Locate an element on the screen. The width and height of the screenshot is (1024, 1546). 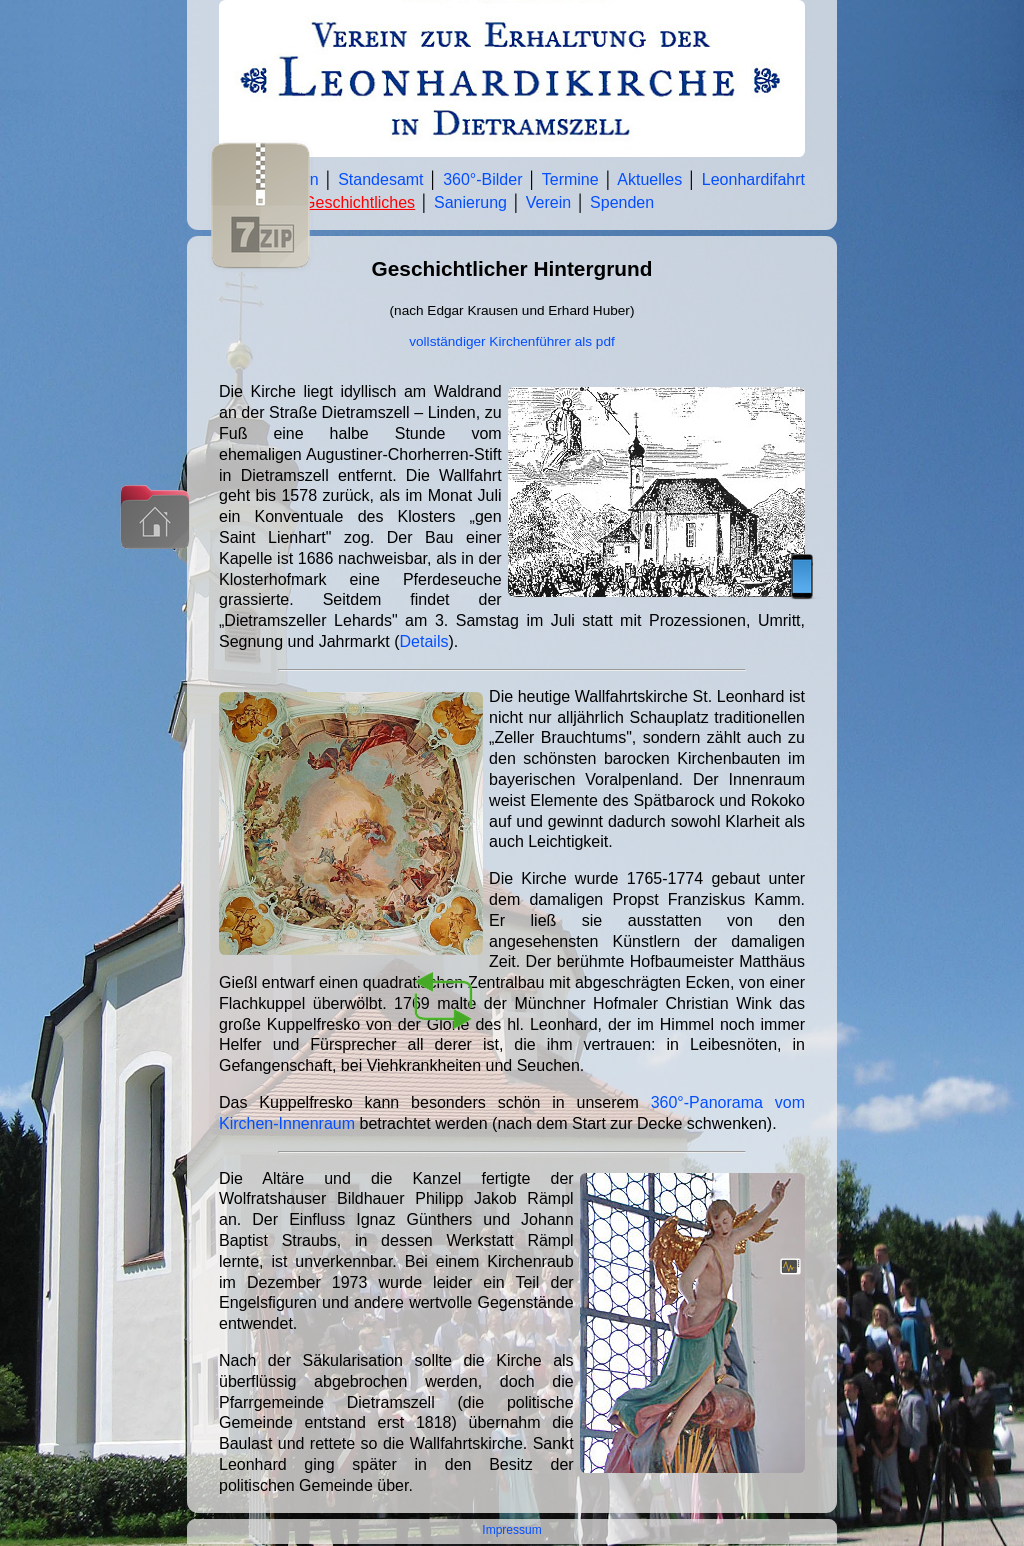
open system monitor application is located at coordinates (790, 1266).